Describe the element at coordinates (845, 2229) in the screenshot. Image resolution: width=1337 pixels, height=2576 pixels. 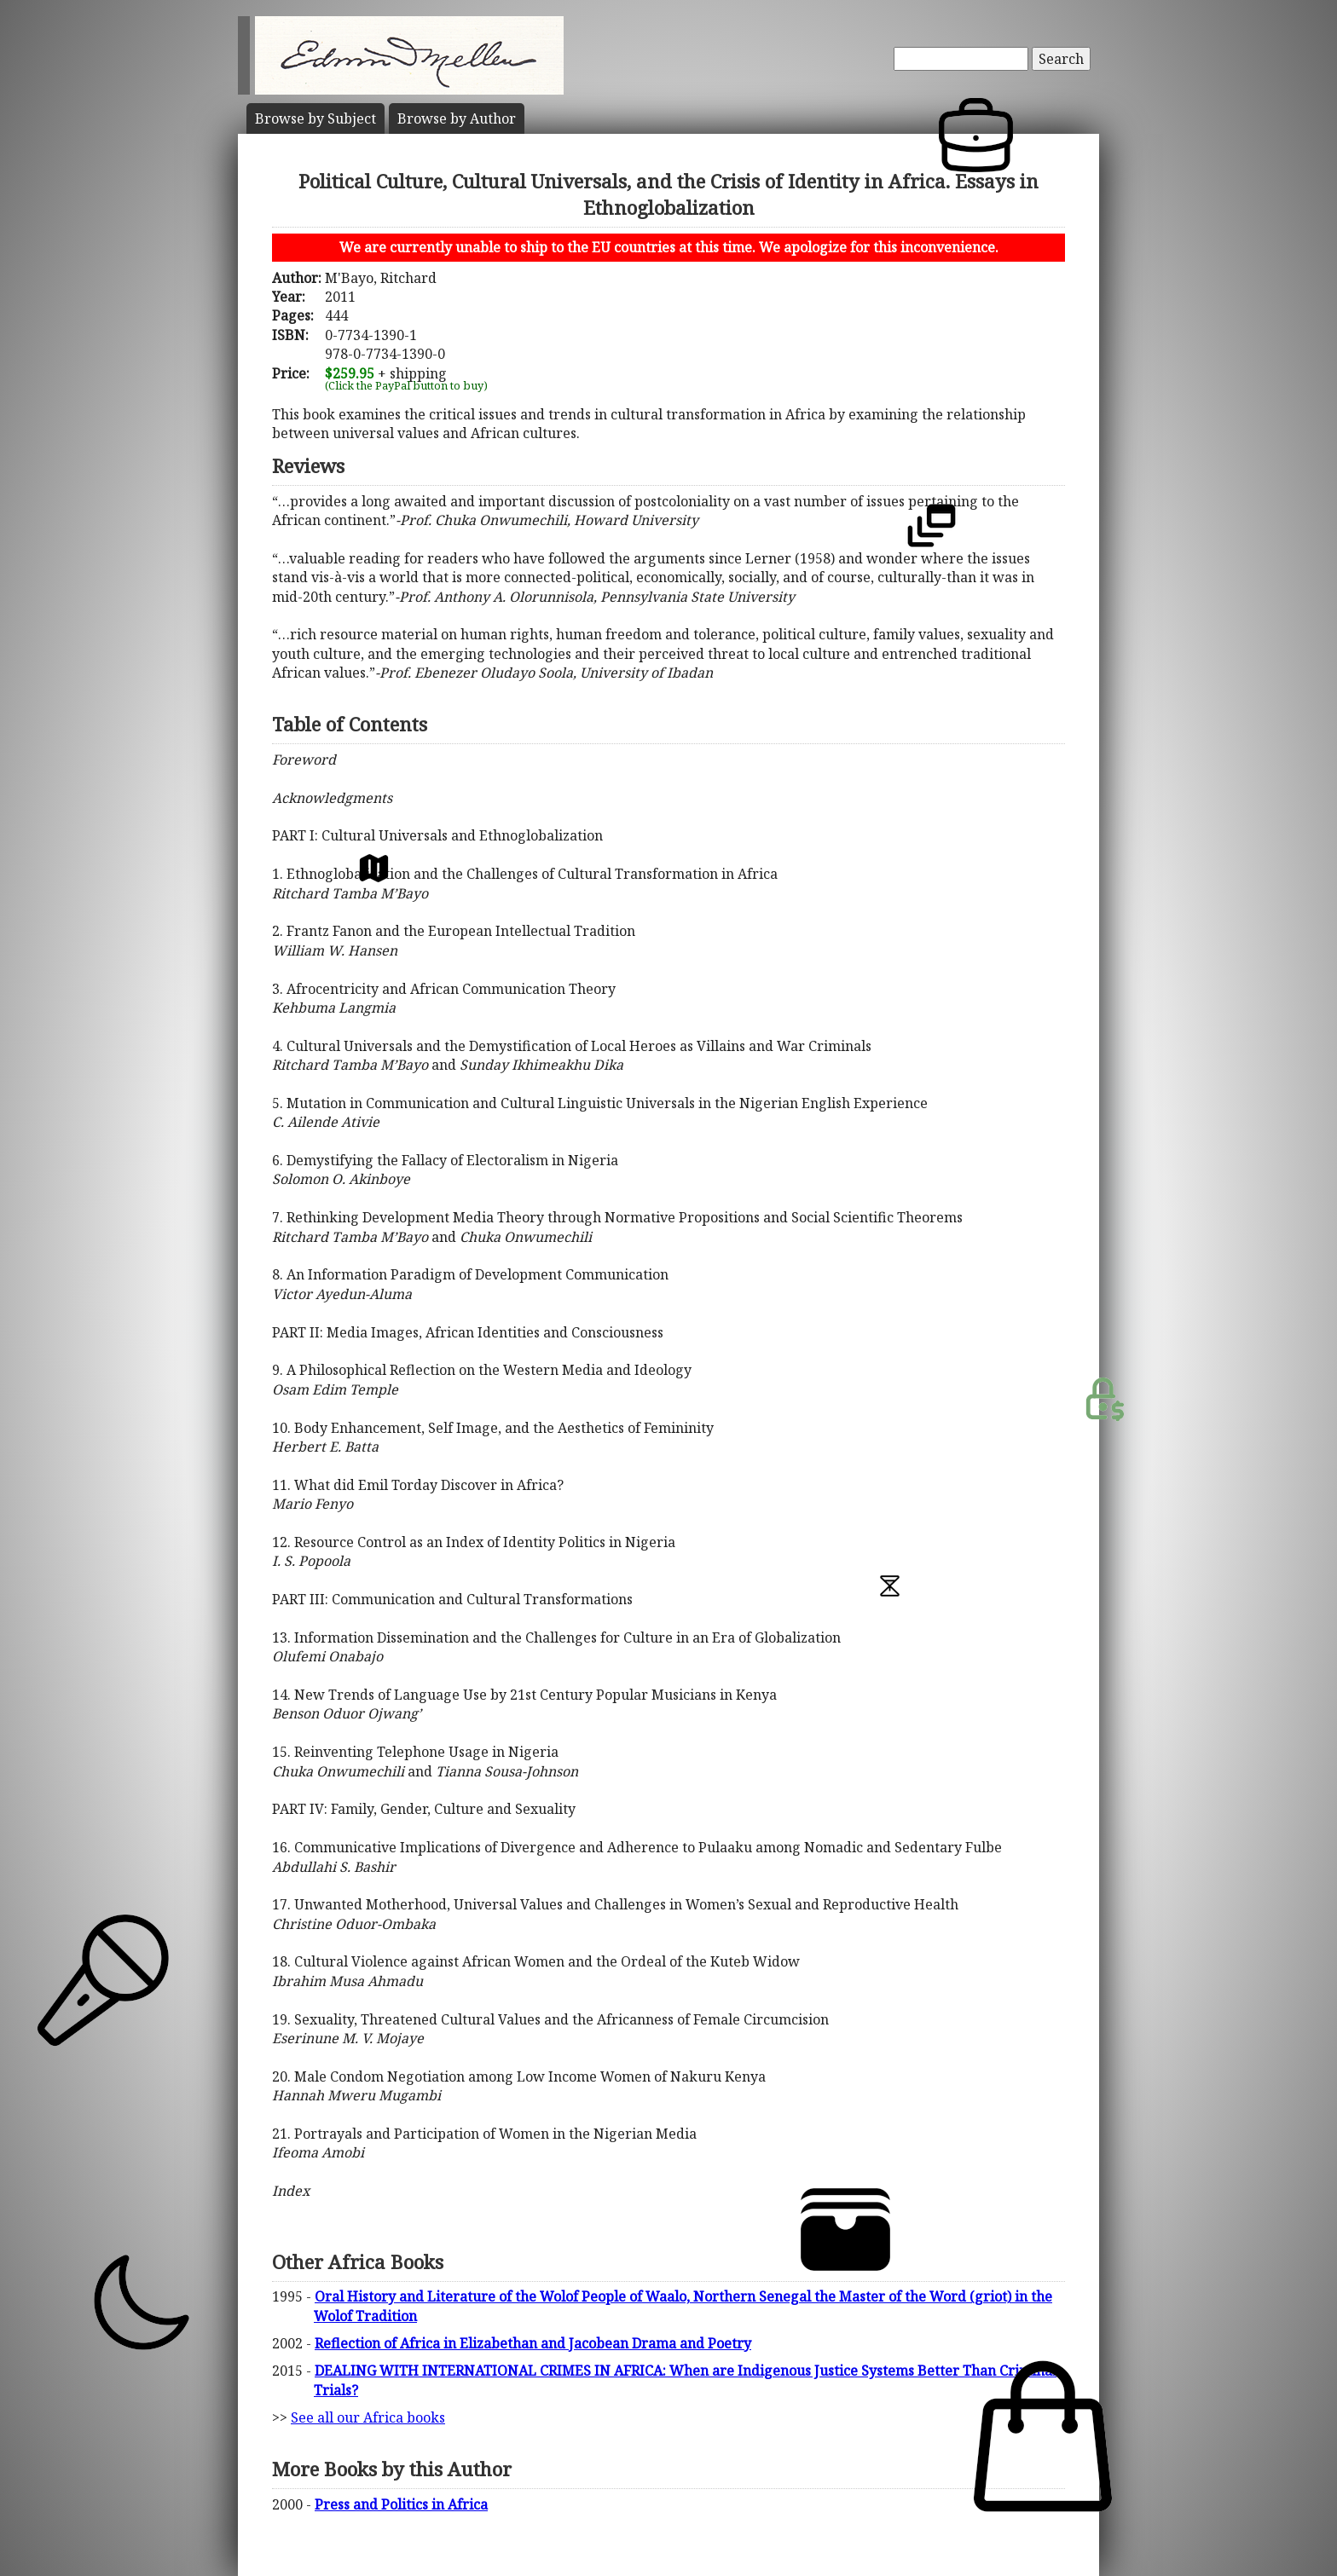
I see `access your digital wallet` at that location.